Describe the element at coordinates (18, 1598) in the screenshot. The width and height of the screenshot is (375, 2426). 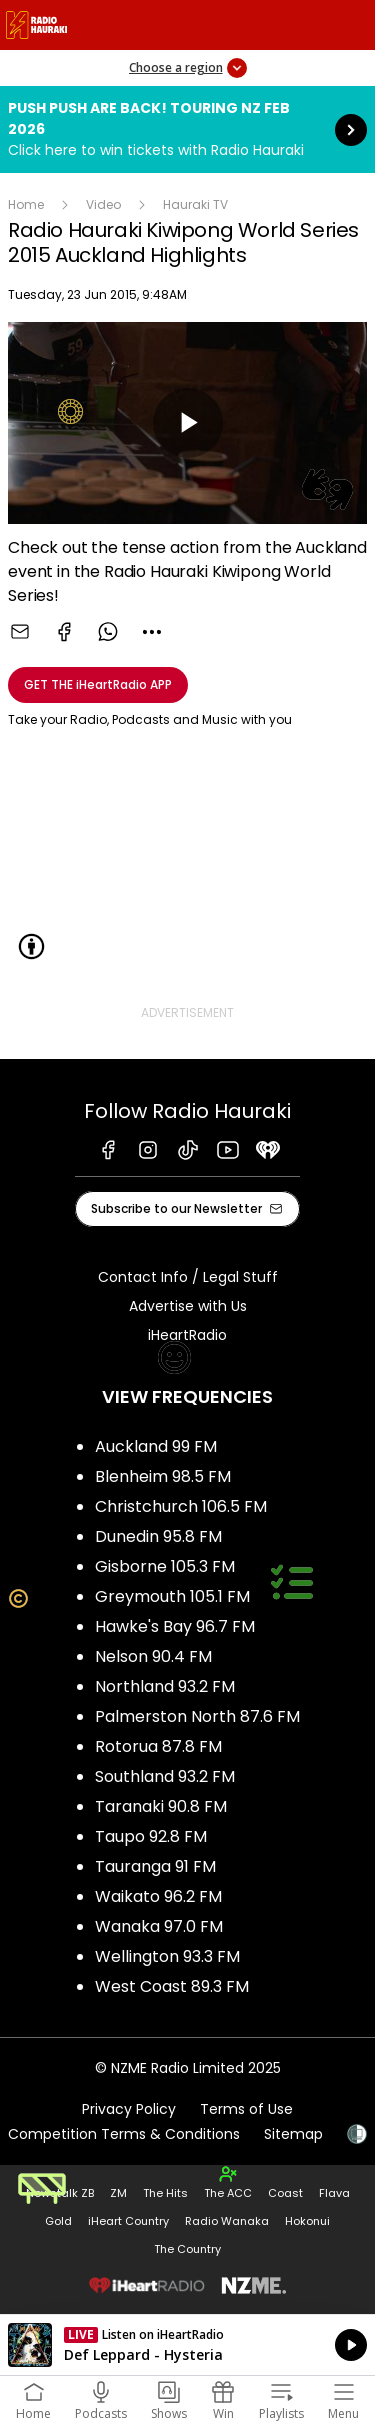
I see `indicates copyrighted content` at that location.